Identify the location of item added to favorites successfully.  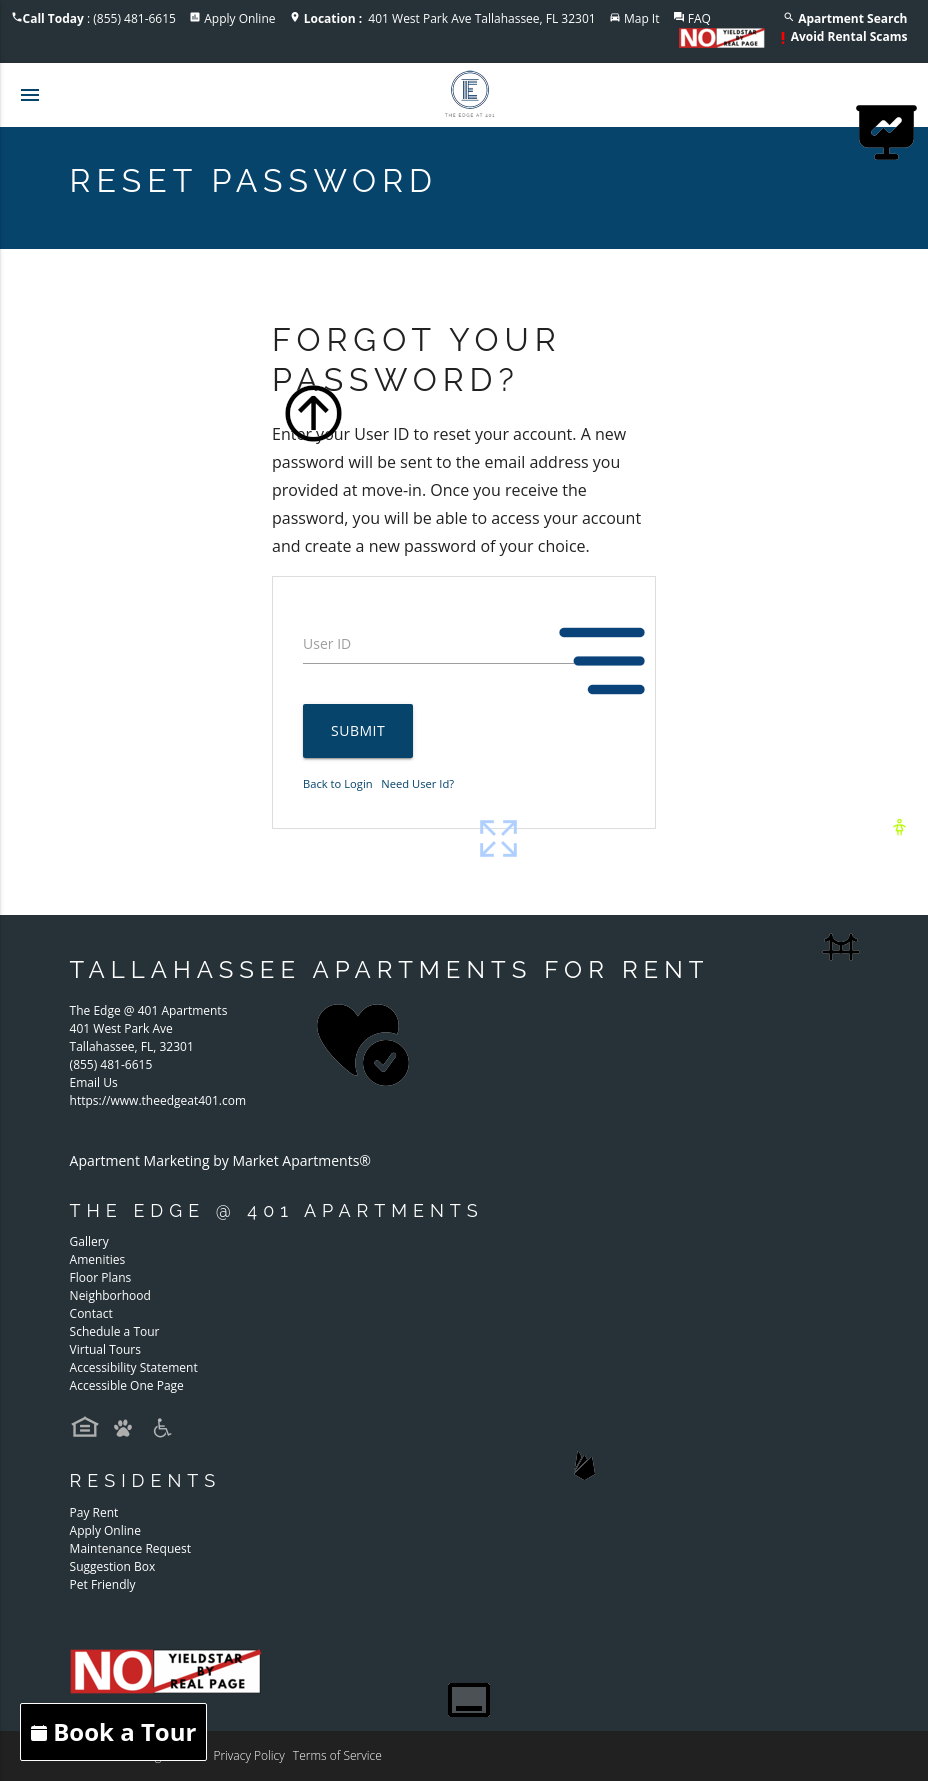
(363, 1040).